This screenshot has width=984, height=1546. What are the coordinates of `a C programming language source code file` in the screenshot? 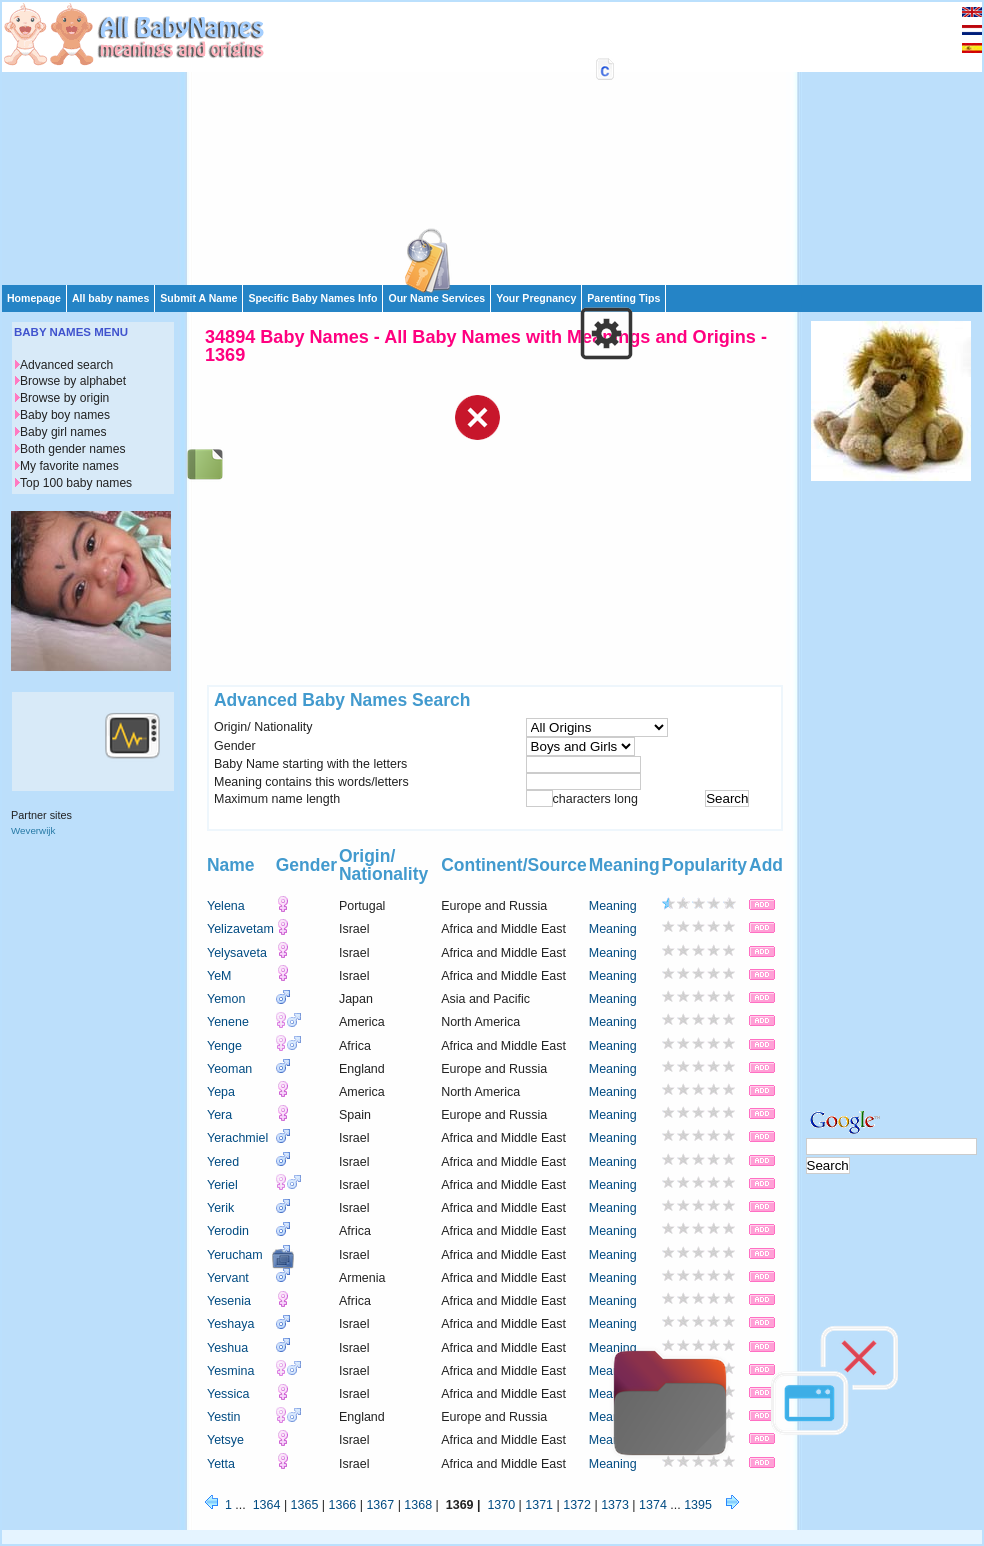 It's located at (605, 69).